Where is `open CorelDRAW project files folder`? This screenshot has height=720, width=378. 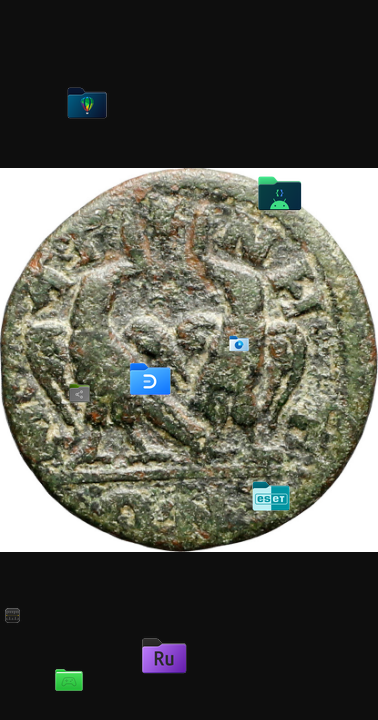
open CorelDRAW project files folder is located at coordinates (87, 104).